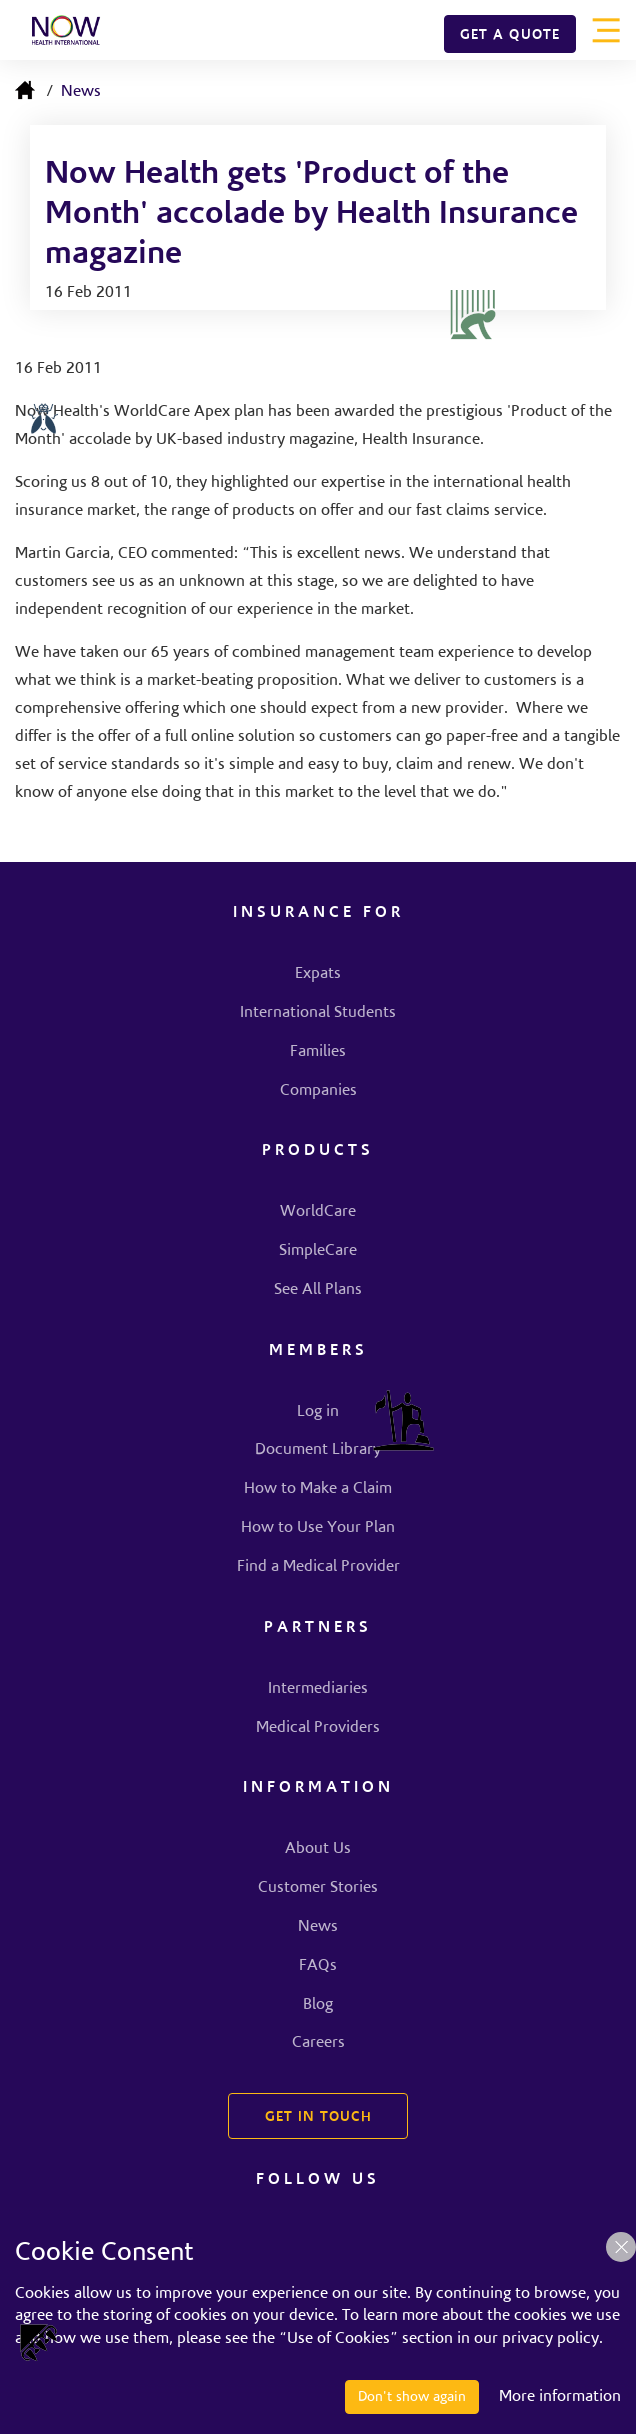 The image size is (636, 2434). What do you see at coordinates (39, 2343) in the screenshot?
I see `launch missile attack or special weapon ability` at bounding box center [39, 2343].